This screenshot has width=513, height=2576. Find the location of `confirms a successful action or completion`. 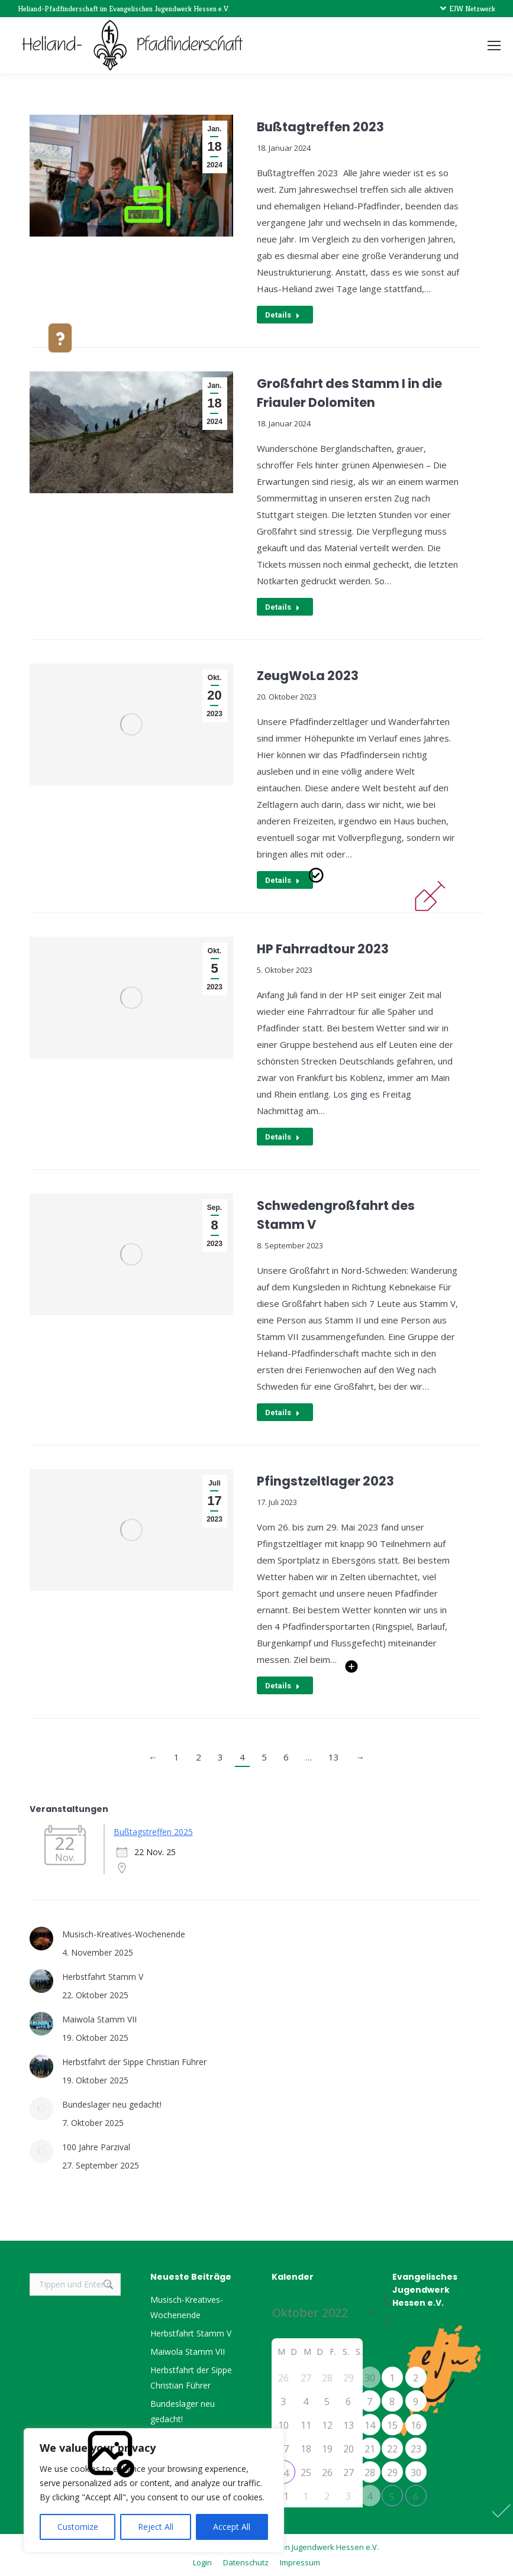

confirms a successful action or completion is located at coordinates (316, 875).